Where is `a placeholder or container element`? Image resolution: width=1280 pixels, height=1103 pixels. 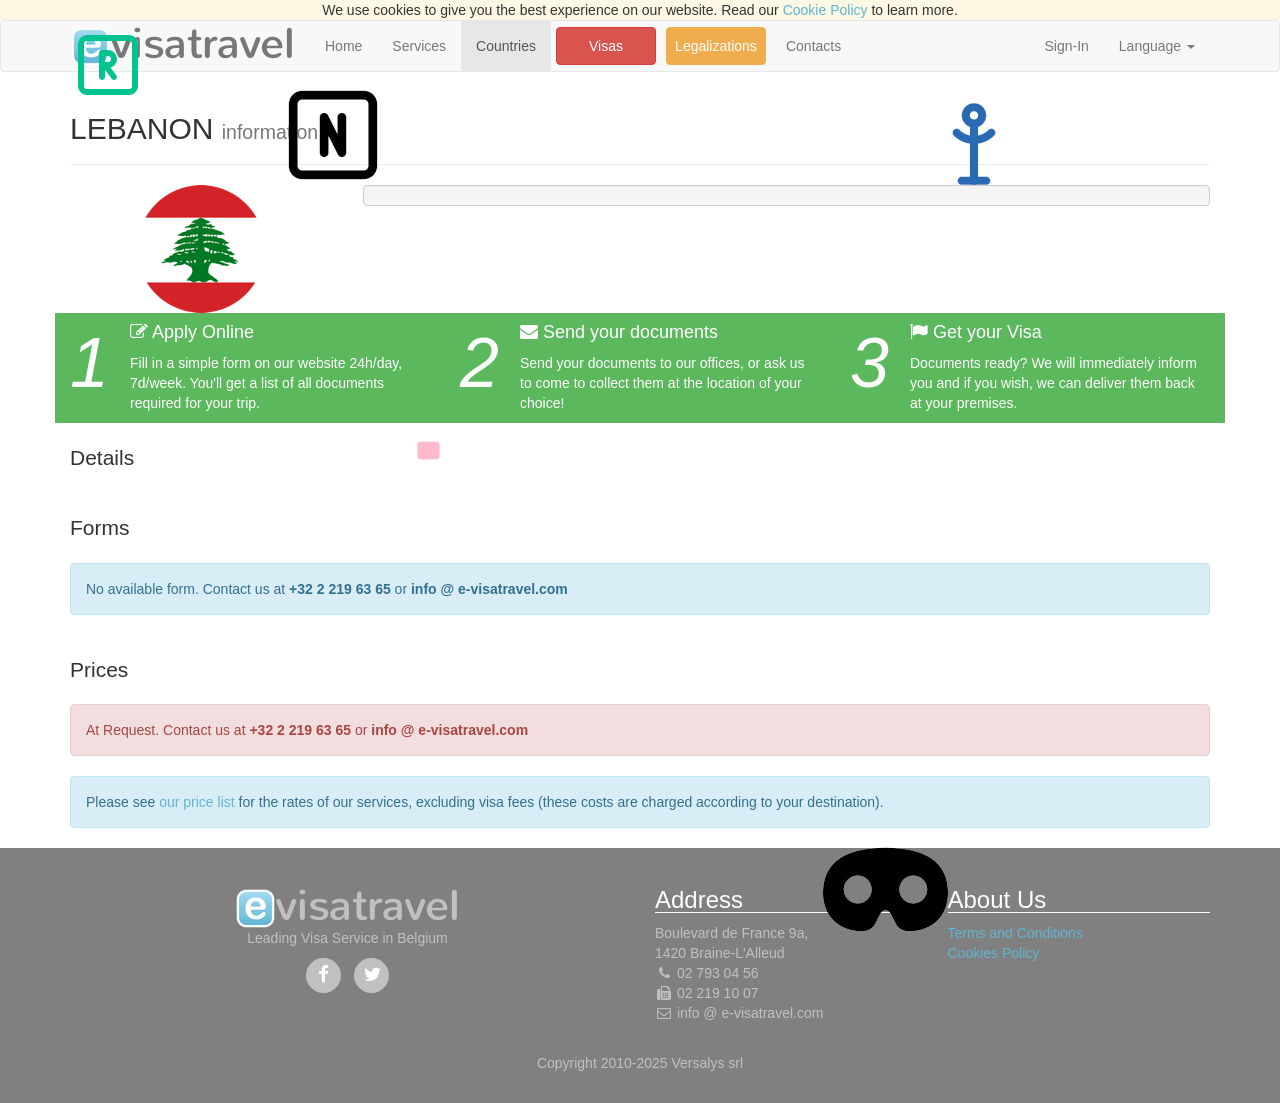 a placeholder or container element is located at coordinates (428, 450).